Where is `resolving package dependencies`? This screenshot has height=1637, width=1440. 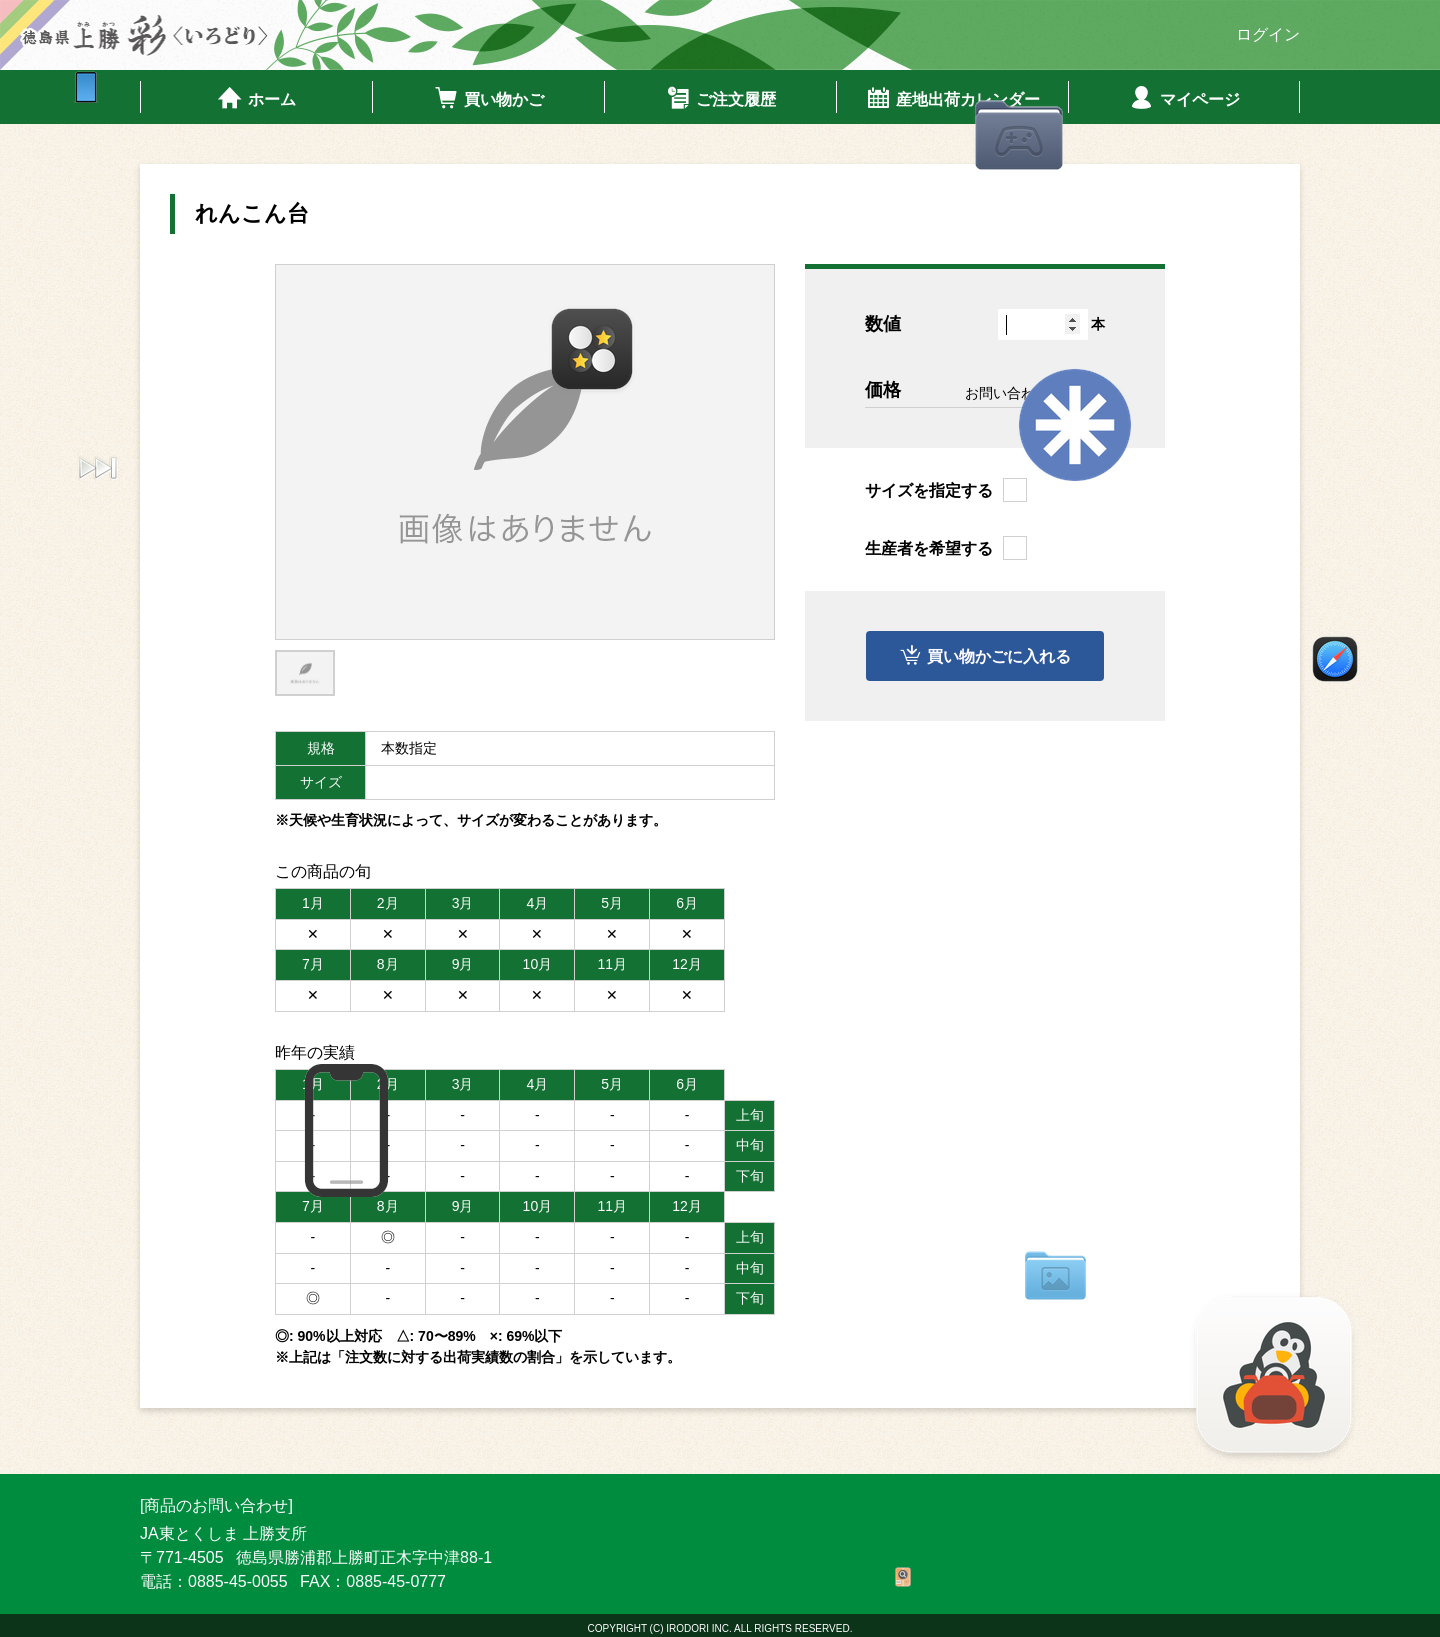
resolving package dependencies is located at coordinates (903, 1577).